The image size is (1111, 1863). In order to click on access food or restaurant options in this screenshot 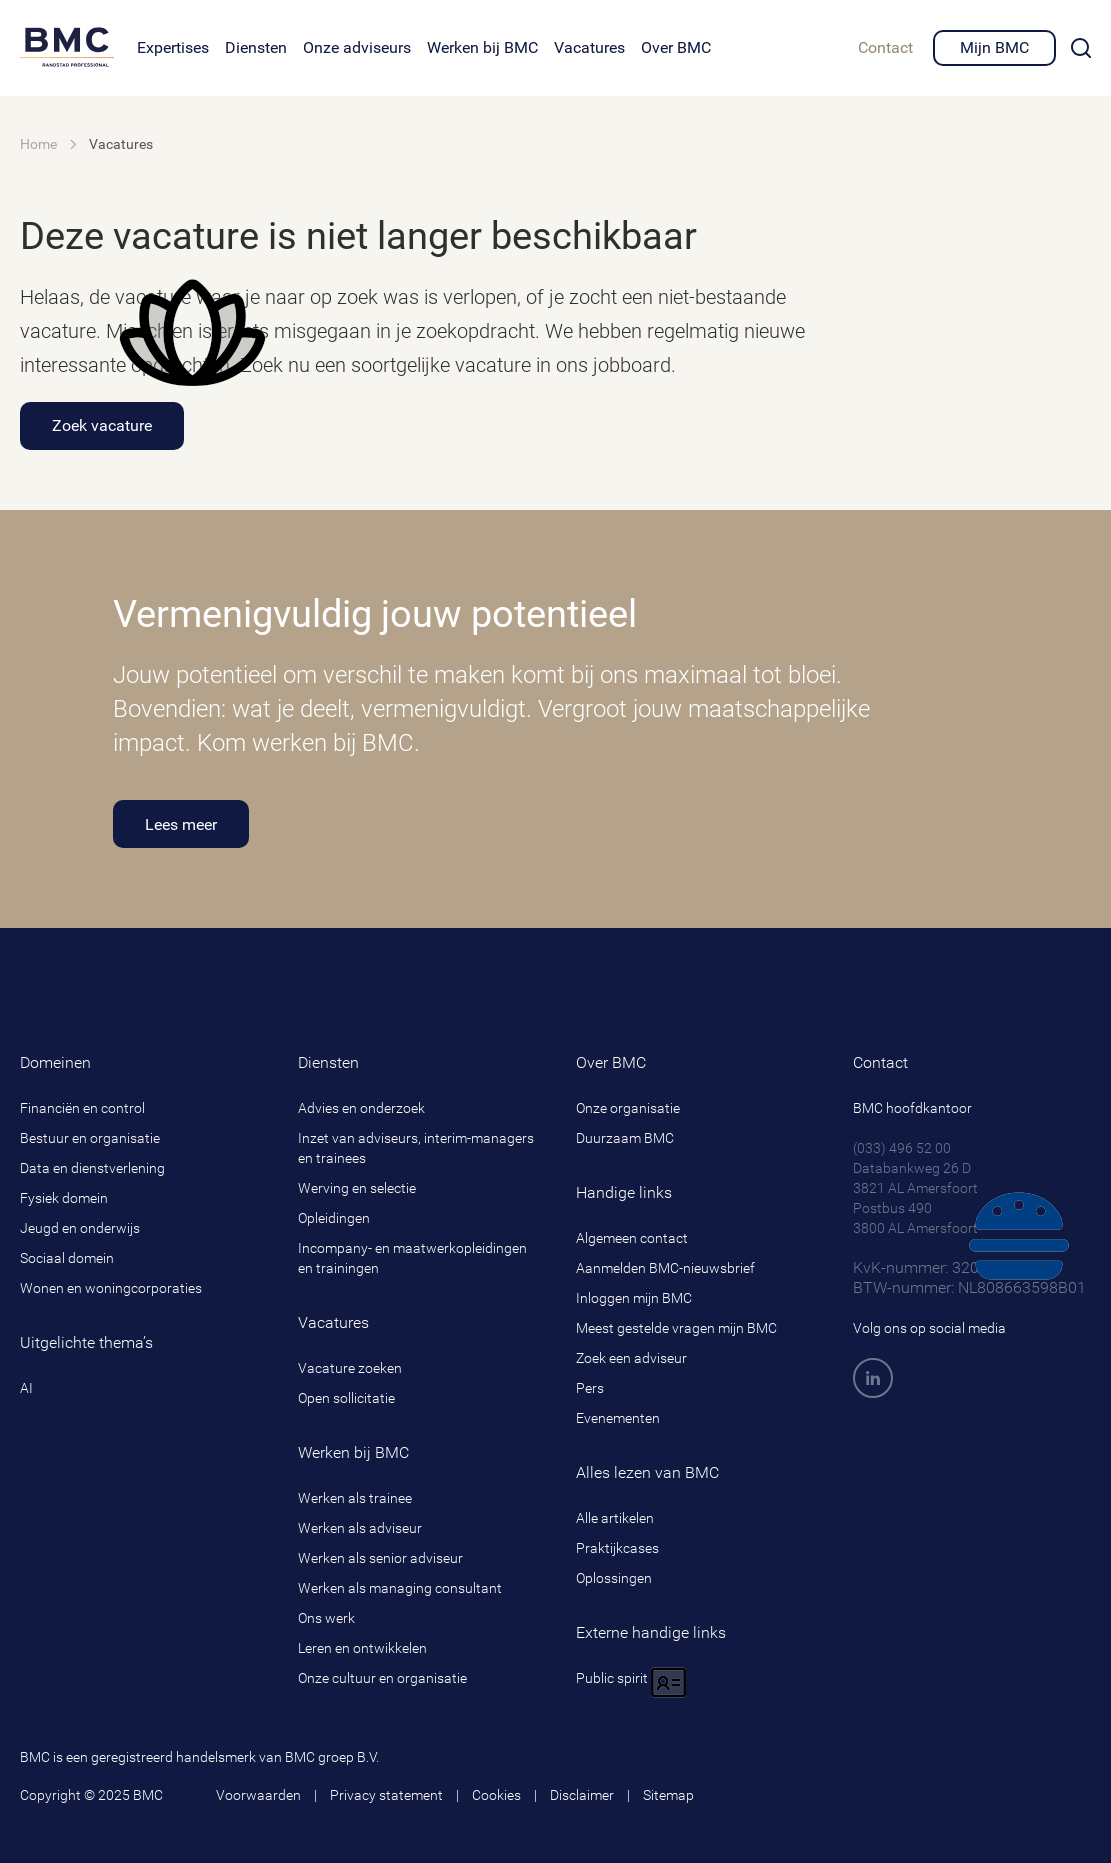, I will do `click(1019, 1236)`.